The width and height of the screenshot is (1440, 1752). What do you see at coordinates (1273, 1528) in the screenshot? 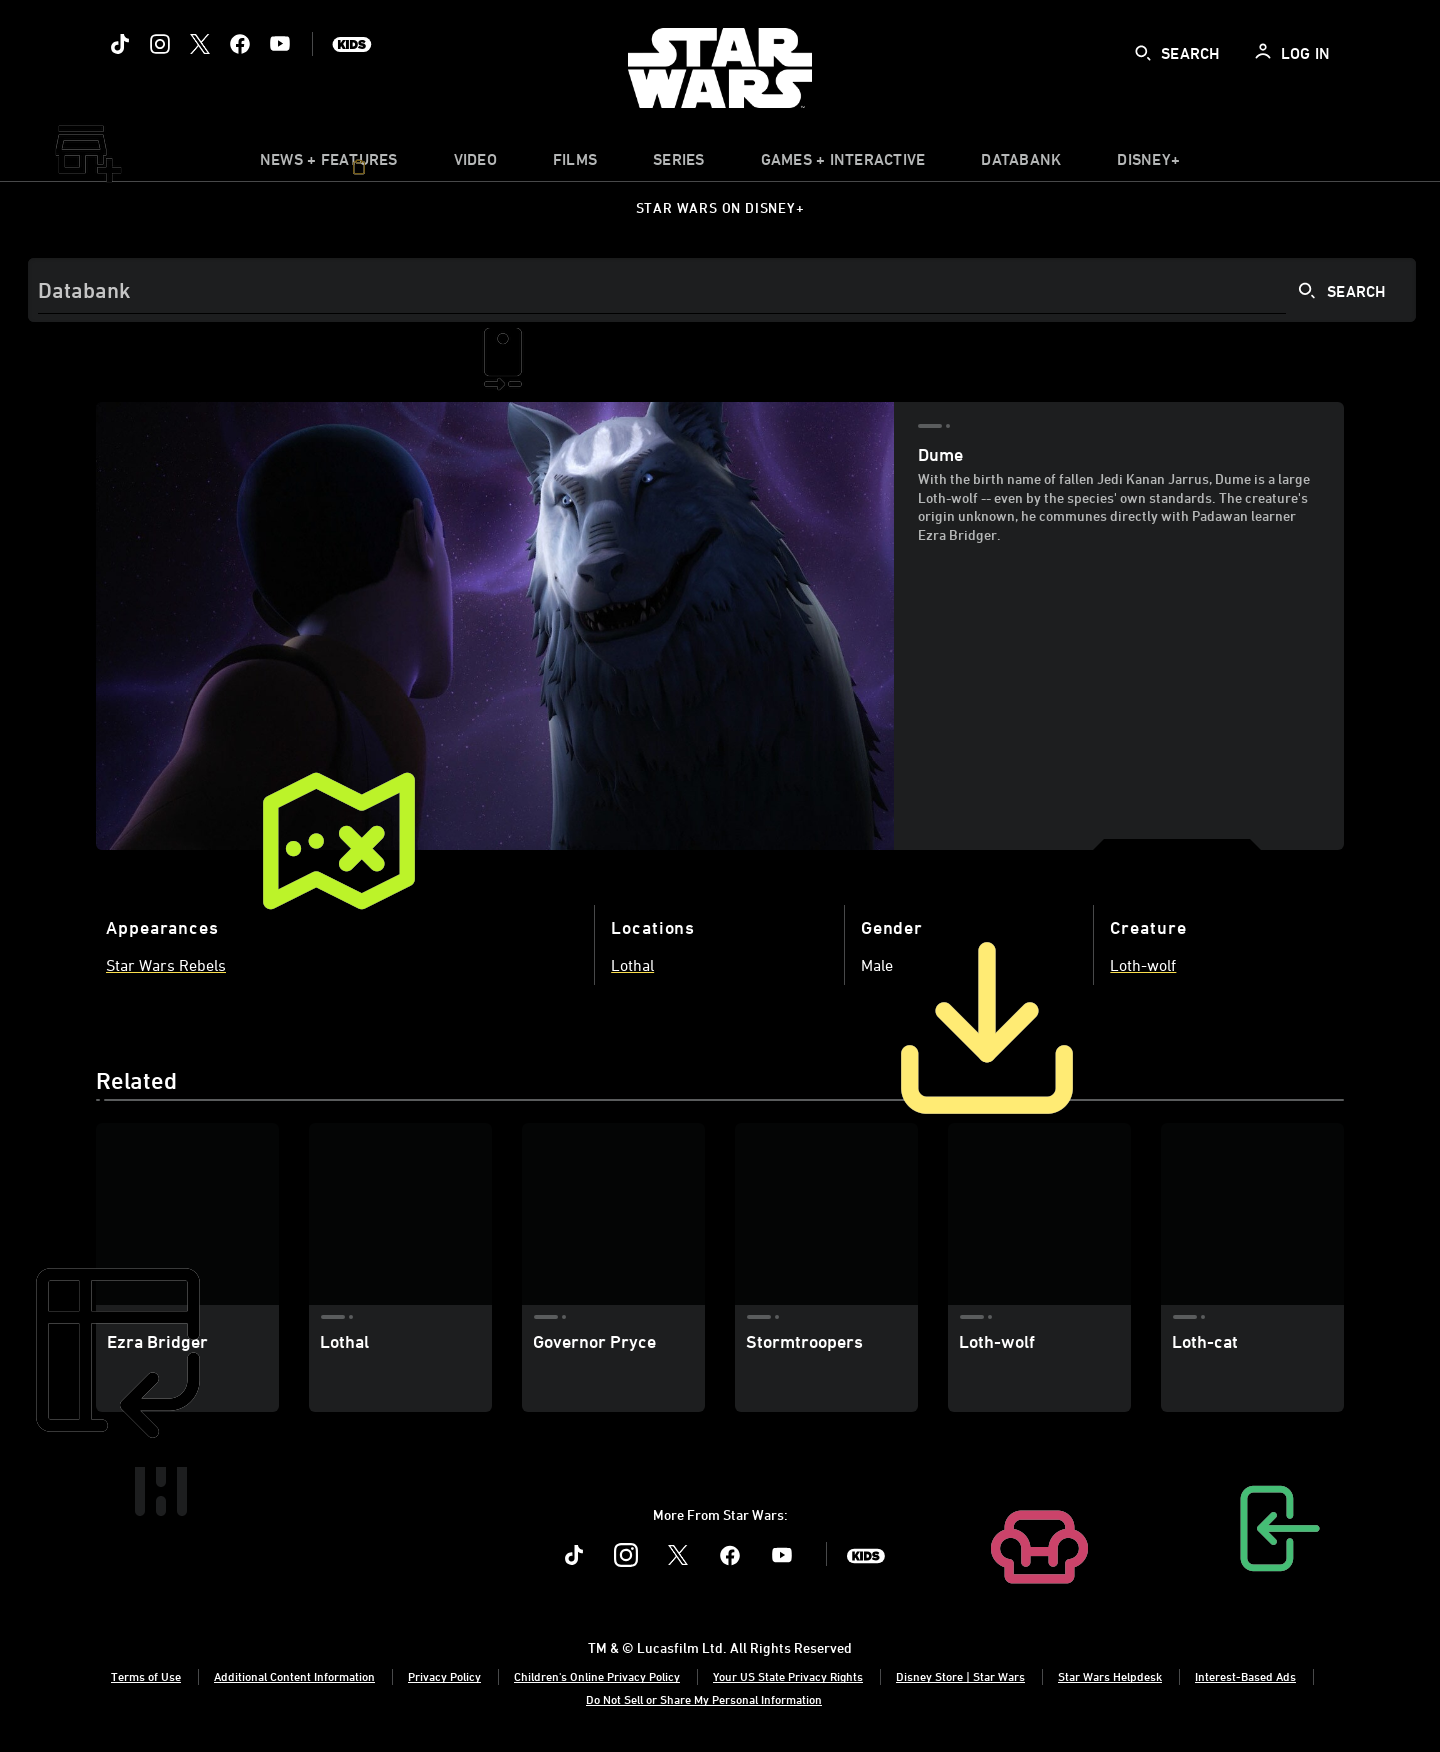
I see `log out of your account` at bounding box center [1273, 1528].